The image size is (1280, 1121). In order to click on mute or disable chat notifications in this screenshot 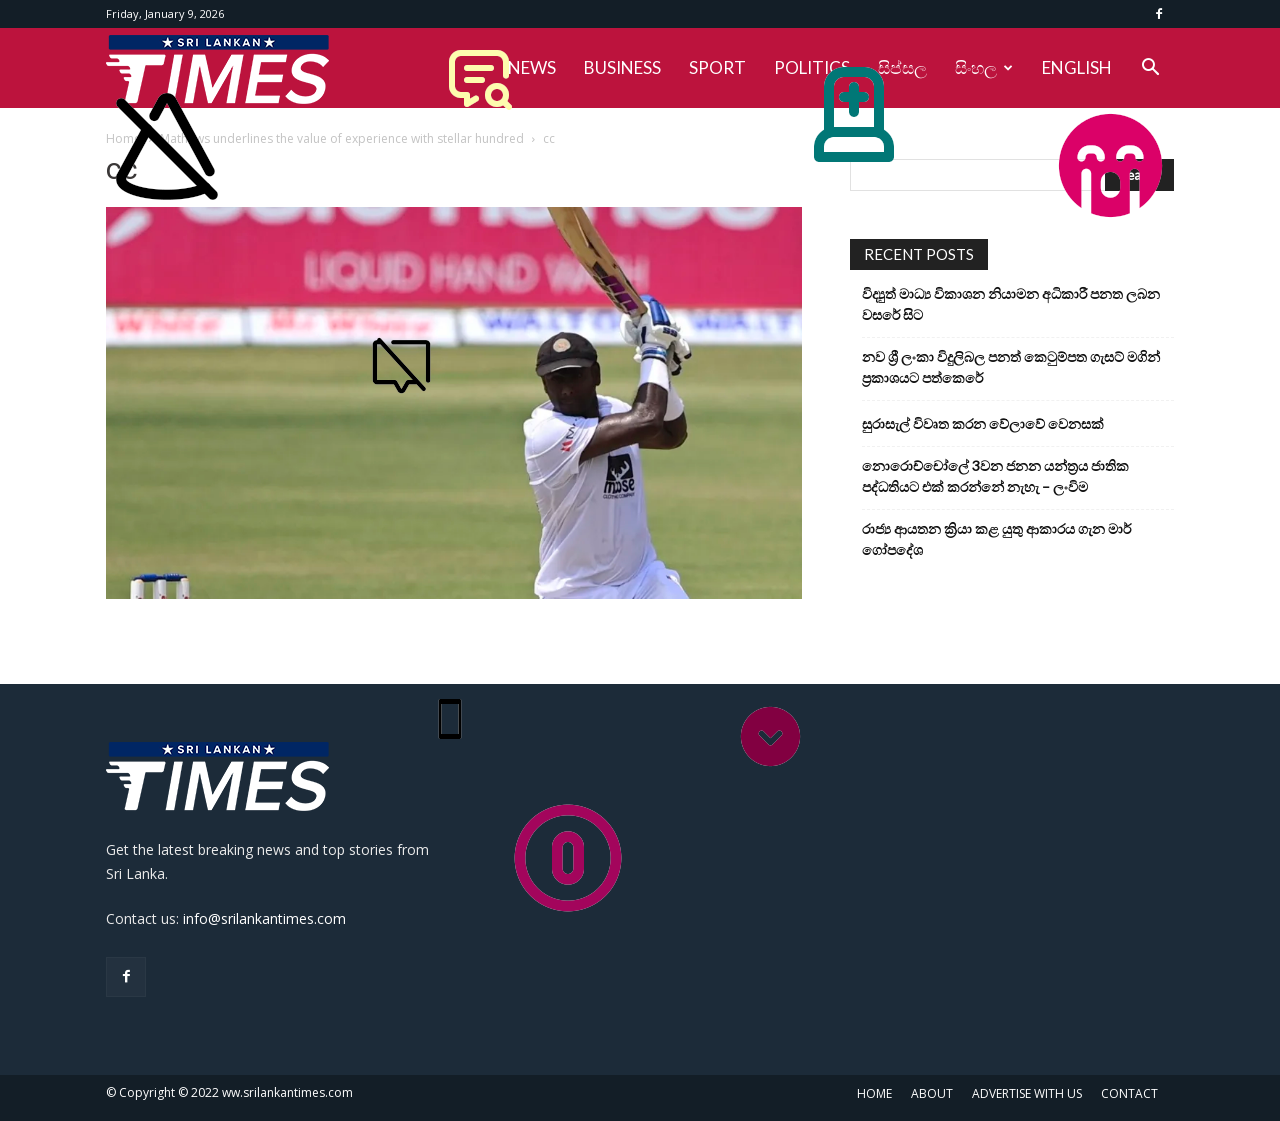, I will do `click(401, 364)`.